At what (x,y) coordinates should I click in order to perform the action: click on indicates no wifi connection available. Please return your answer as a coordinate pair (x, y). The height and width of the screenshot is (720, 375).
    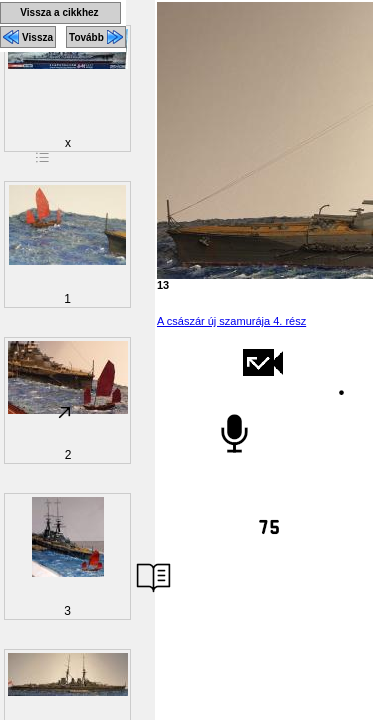
    Looking at the image, I should click on (341, 377).